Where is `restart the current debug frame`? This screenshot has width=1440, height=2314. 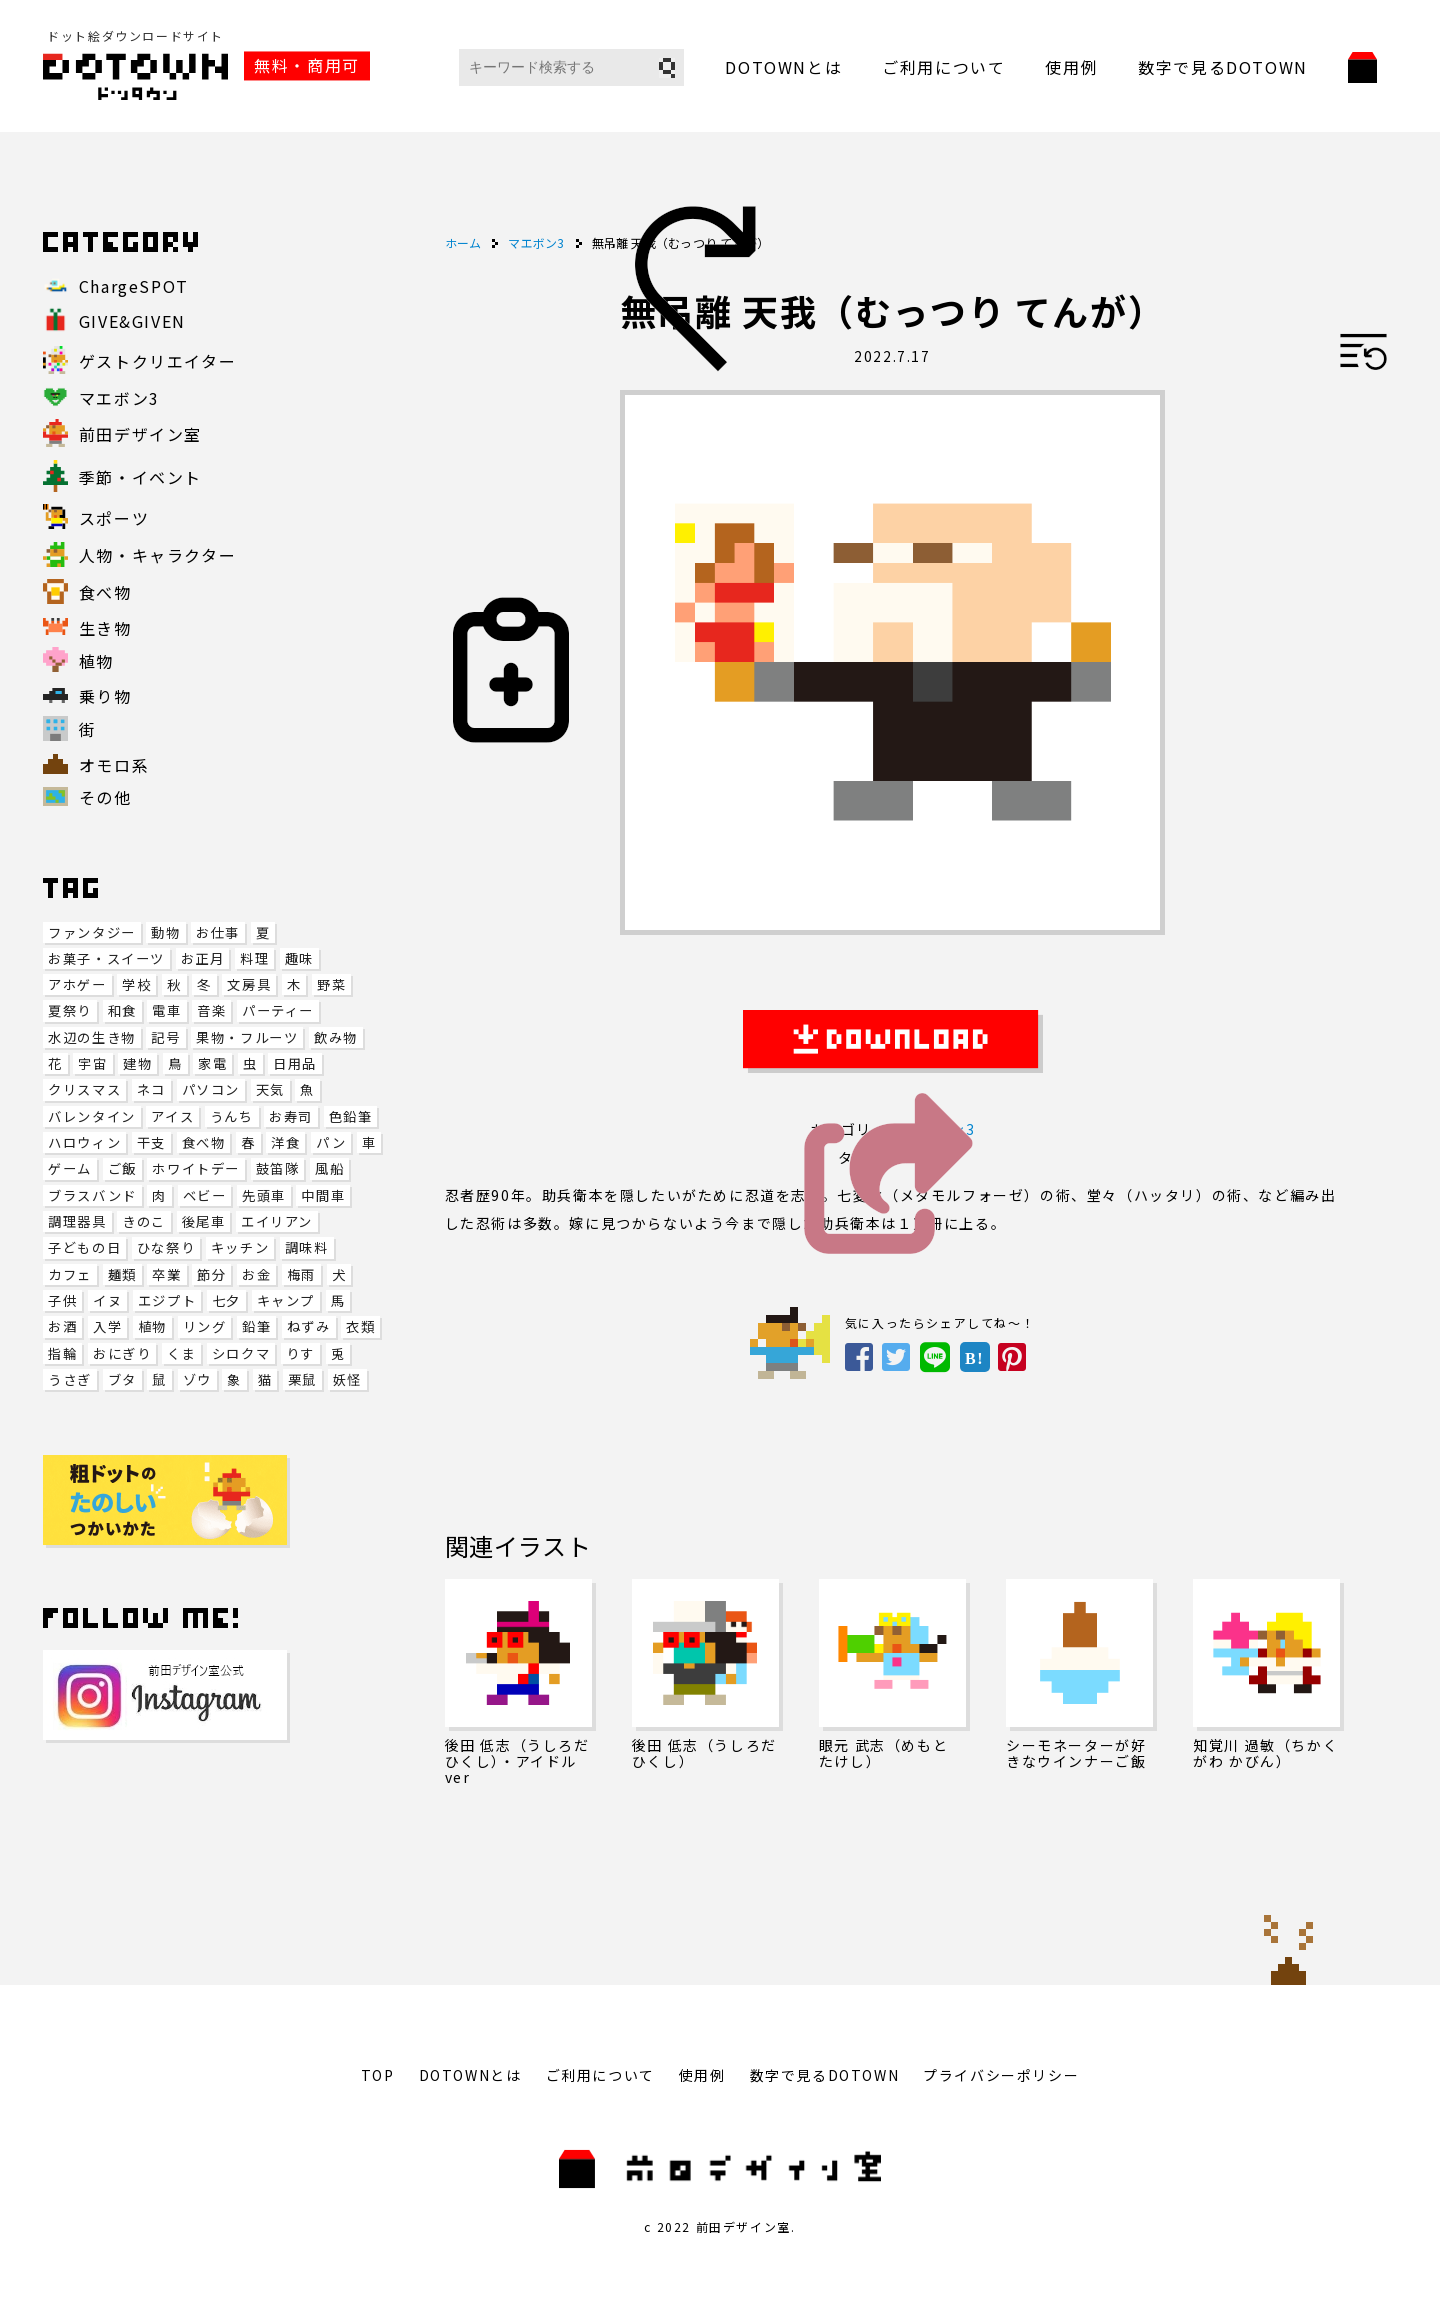 restart the current debug frame is located at coordinates (1363, 350).